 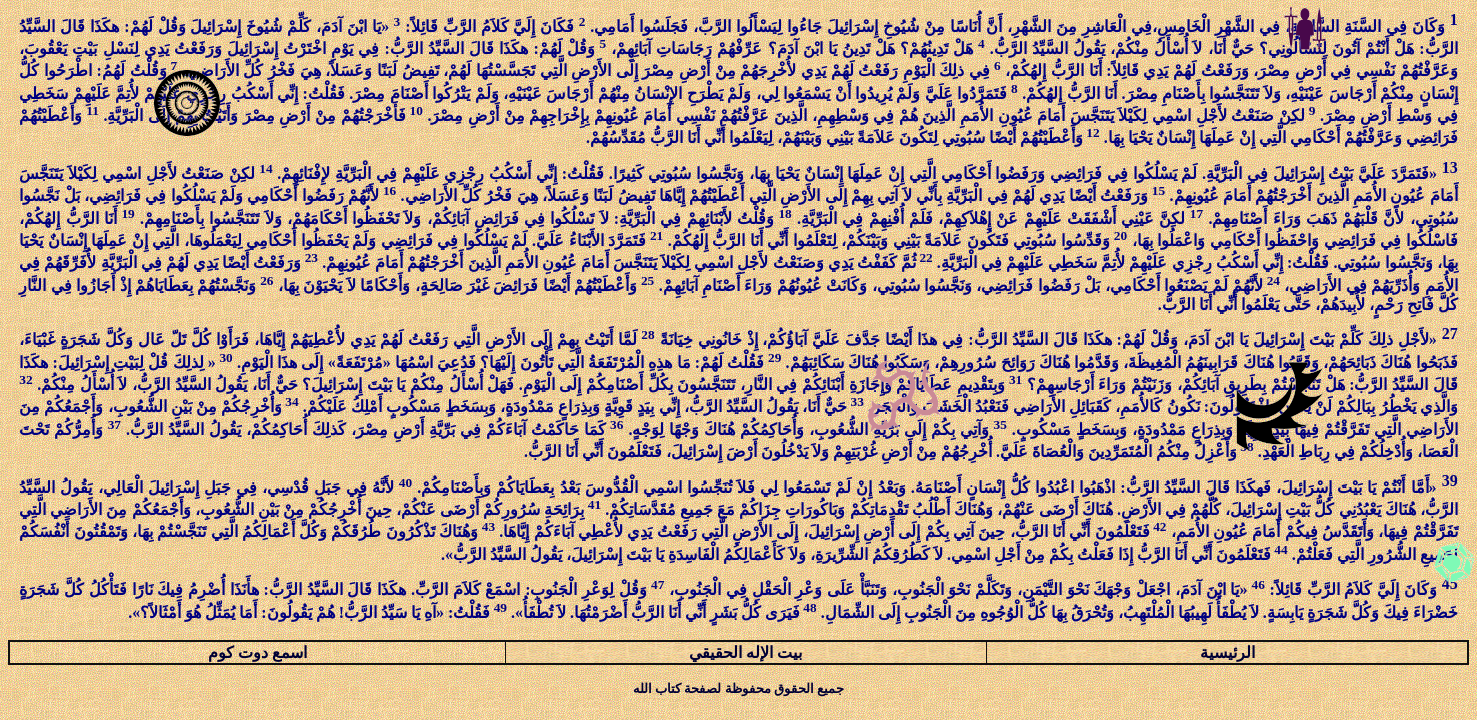 What do you see at coordinates (1280, 406) in the screenshot?
I see `equip or select a saw blade weapon` at bounding box center [1280, 406].